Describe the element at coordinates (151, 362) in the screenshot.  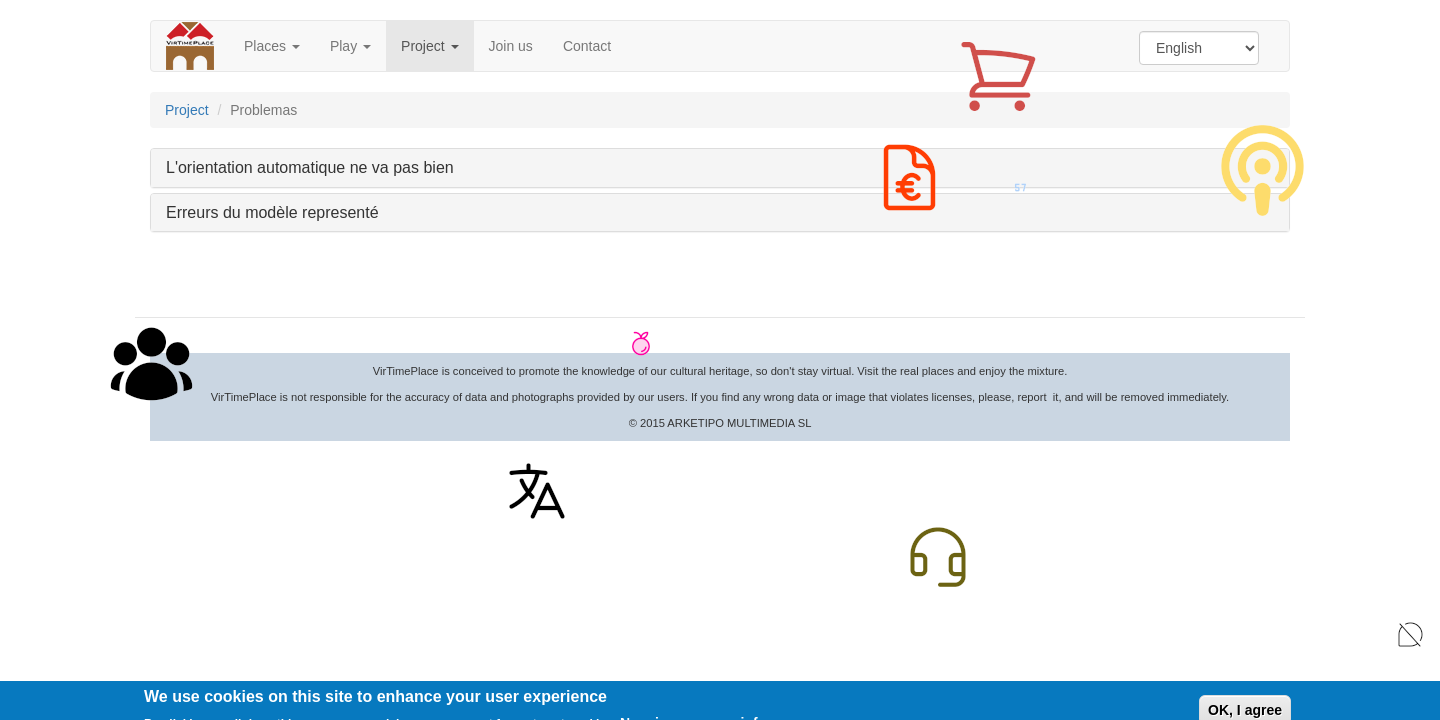
I see `view group members or team` at that location.